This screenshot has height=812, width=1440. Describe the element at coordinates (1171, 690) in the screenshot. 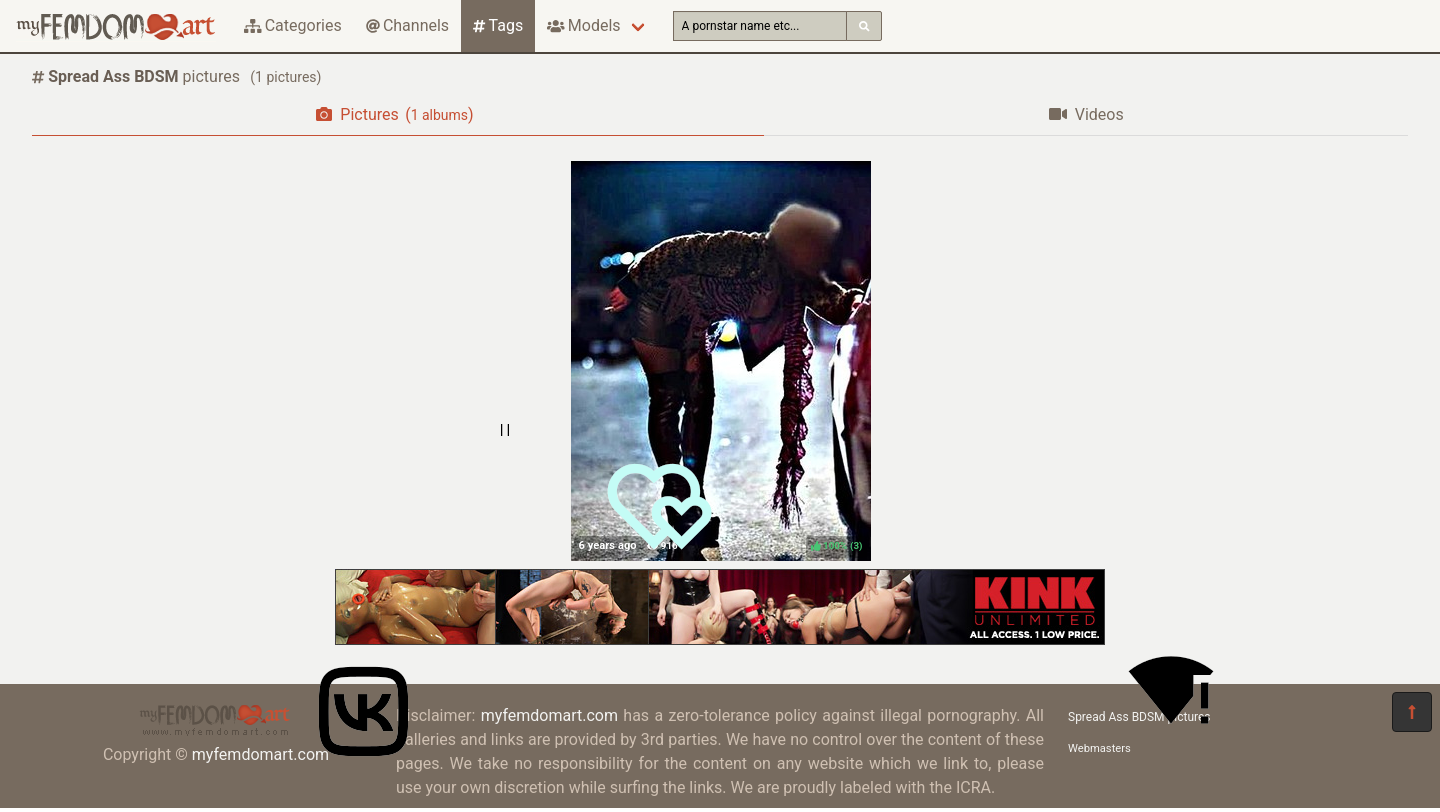

I see `indicates a wifi connection error` at that location.